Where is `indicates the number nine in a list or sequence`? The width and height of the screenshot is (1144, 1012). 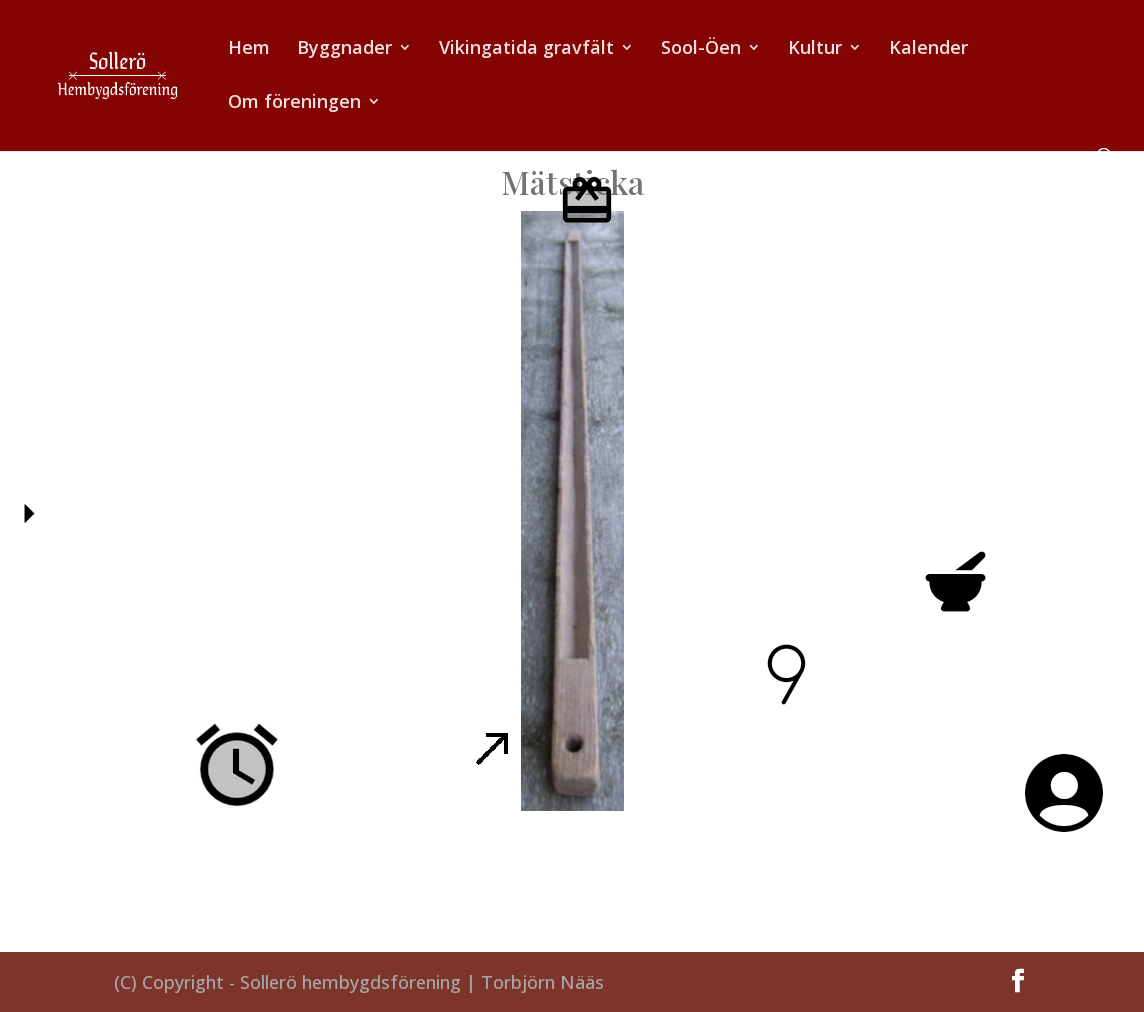 indicates the number nine in a list or sequence is located at coordinates (786, 674).